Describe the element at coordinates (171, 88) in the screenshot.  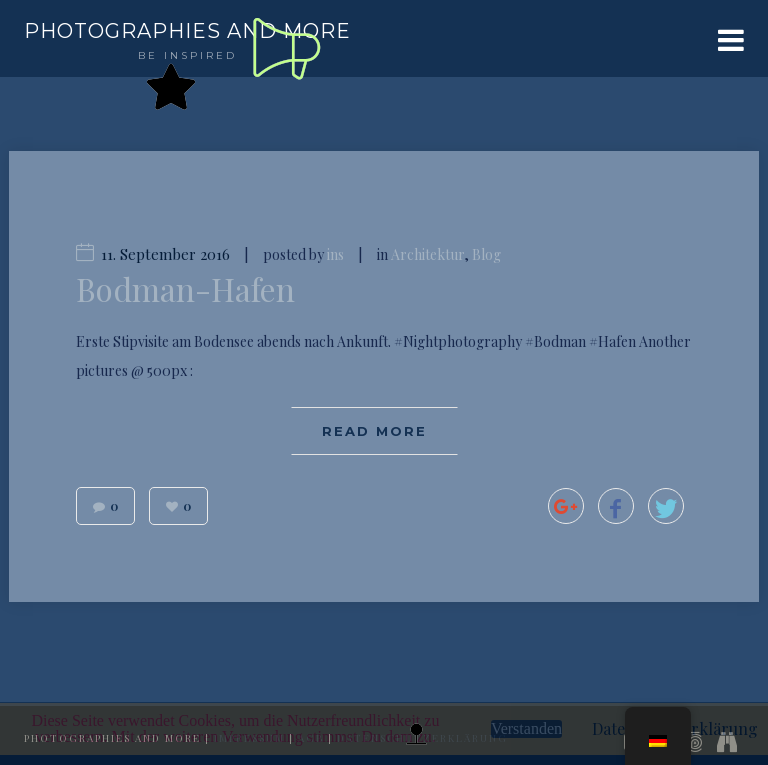
I see `add item to favorites` at that location.